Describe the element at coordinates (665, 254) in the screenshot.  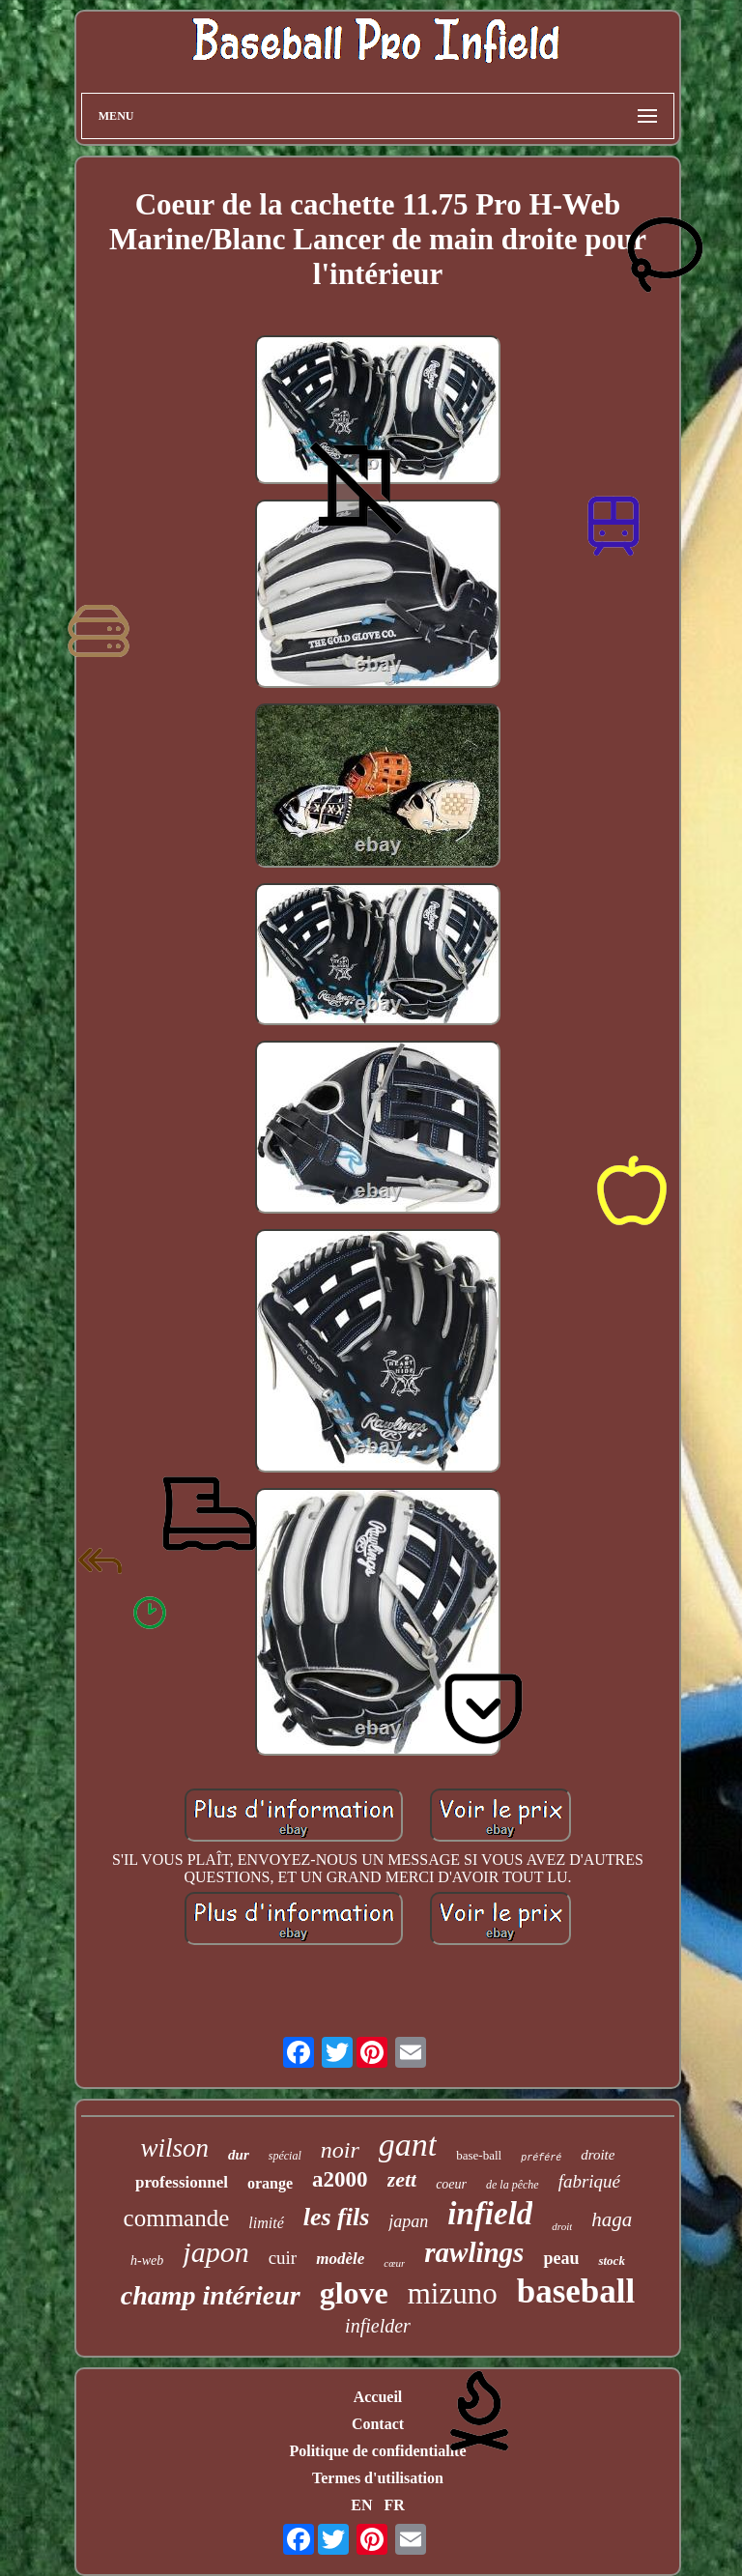
I see `select an irregular area with freehand drawing` at that location.